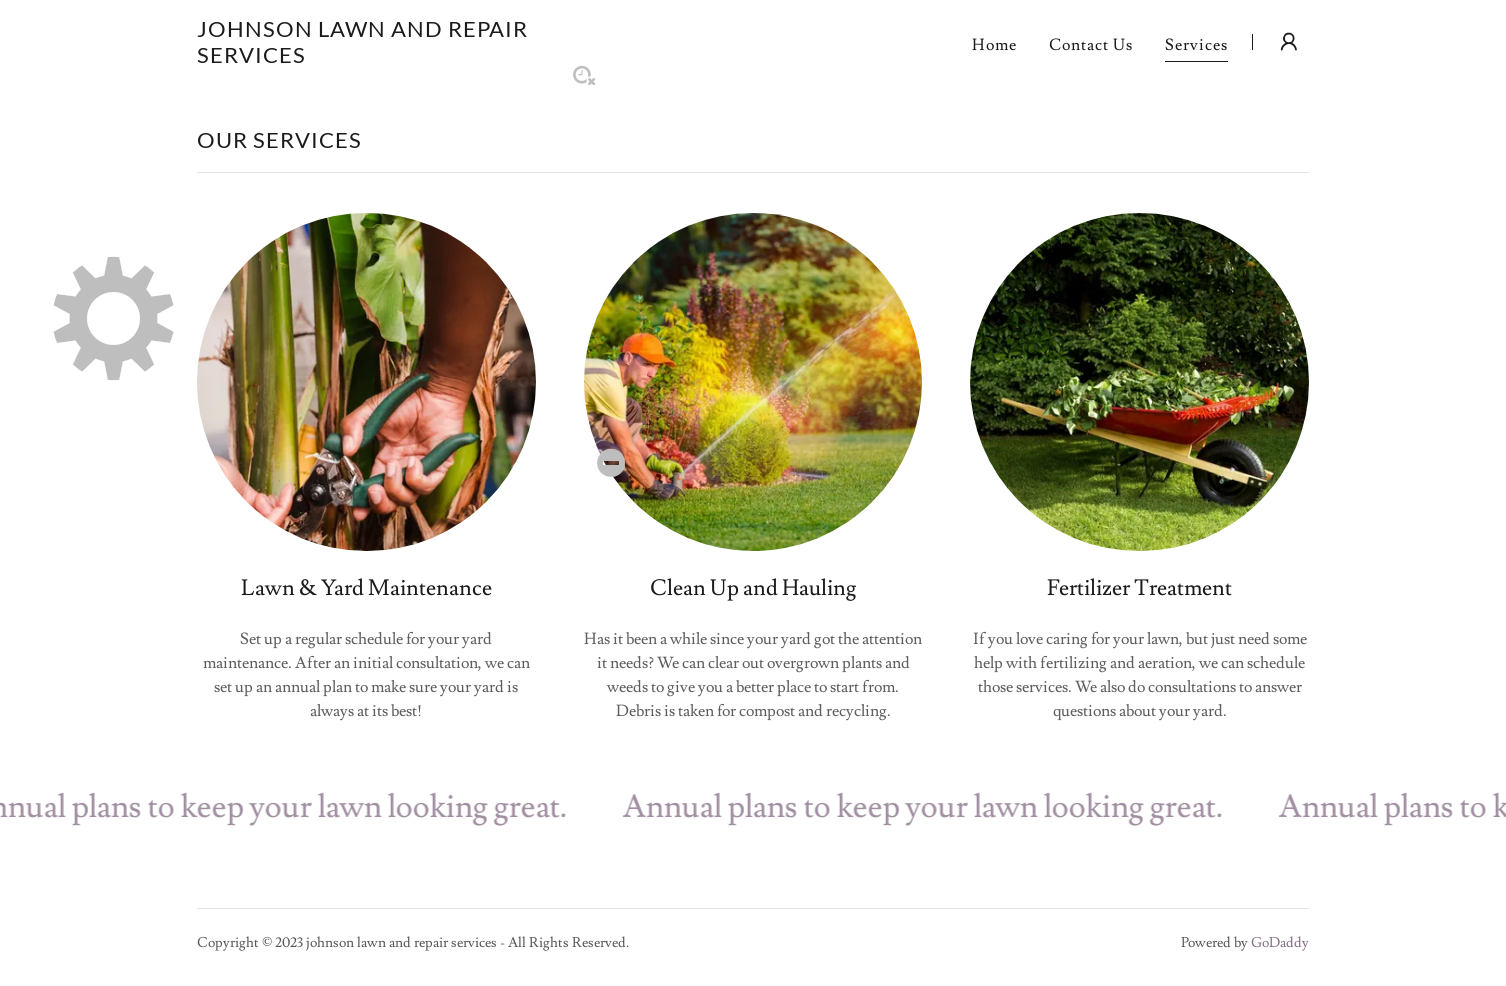 This screenshot has width=1506, height=986. Describe the element at coordinates (611, 463) in the screenshot. I see `indicates an error or failed action` at that location.